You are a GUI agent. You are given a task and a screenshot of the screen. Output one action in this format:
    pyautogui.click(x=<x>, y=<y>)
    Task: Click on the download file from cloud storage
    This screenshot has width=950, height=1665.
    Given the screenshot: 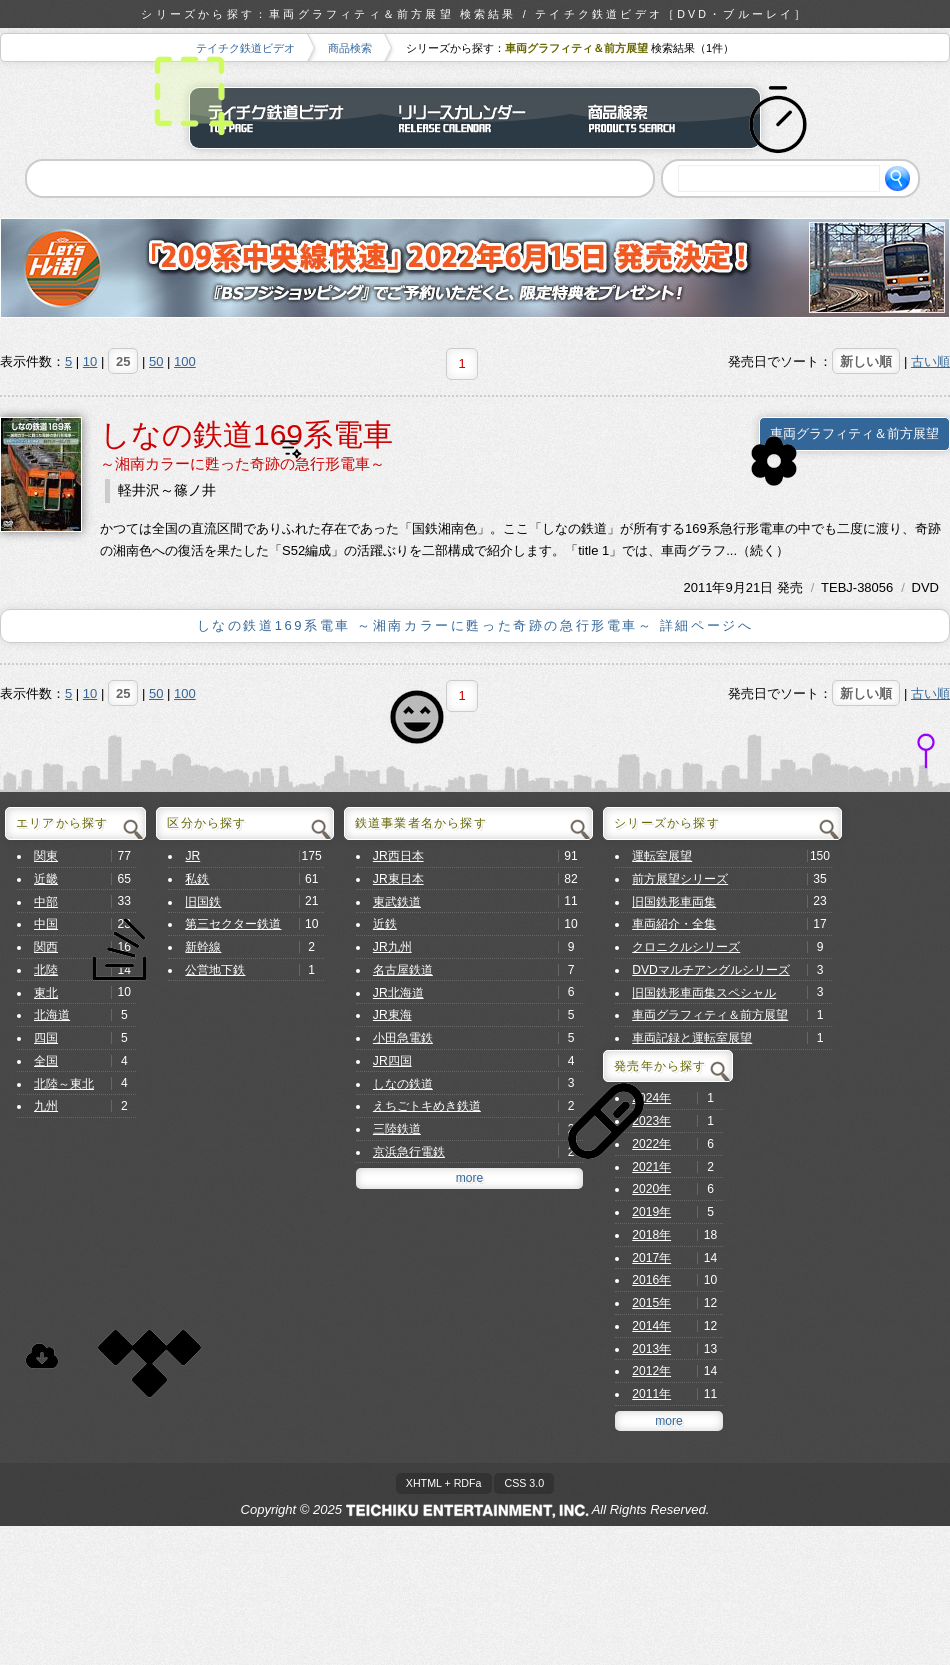 What is the action you would take?
    pyautogui.click(x=42, y=1356)
    